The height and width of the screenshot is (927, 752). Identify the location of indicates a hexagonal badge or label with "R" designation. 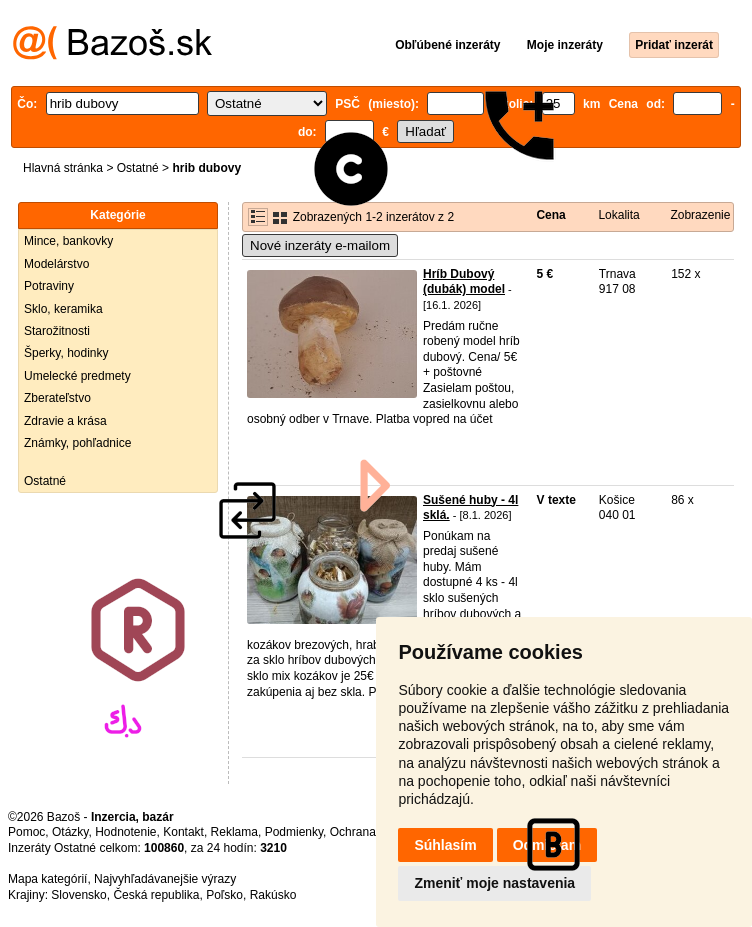
(138, 630).